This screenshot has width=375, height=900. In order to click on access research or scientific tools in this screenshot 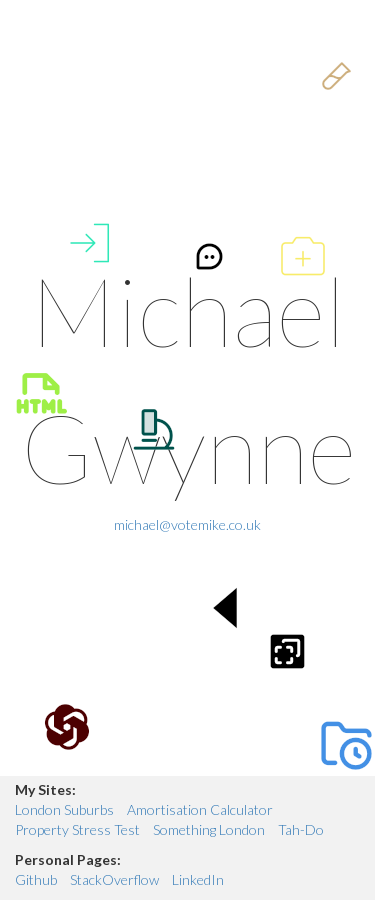, I will do `click(154, 431)`.